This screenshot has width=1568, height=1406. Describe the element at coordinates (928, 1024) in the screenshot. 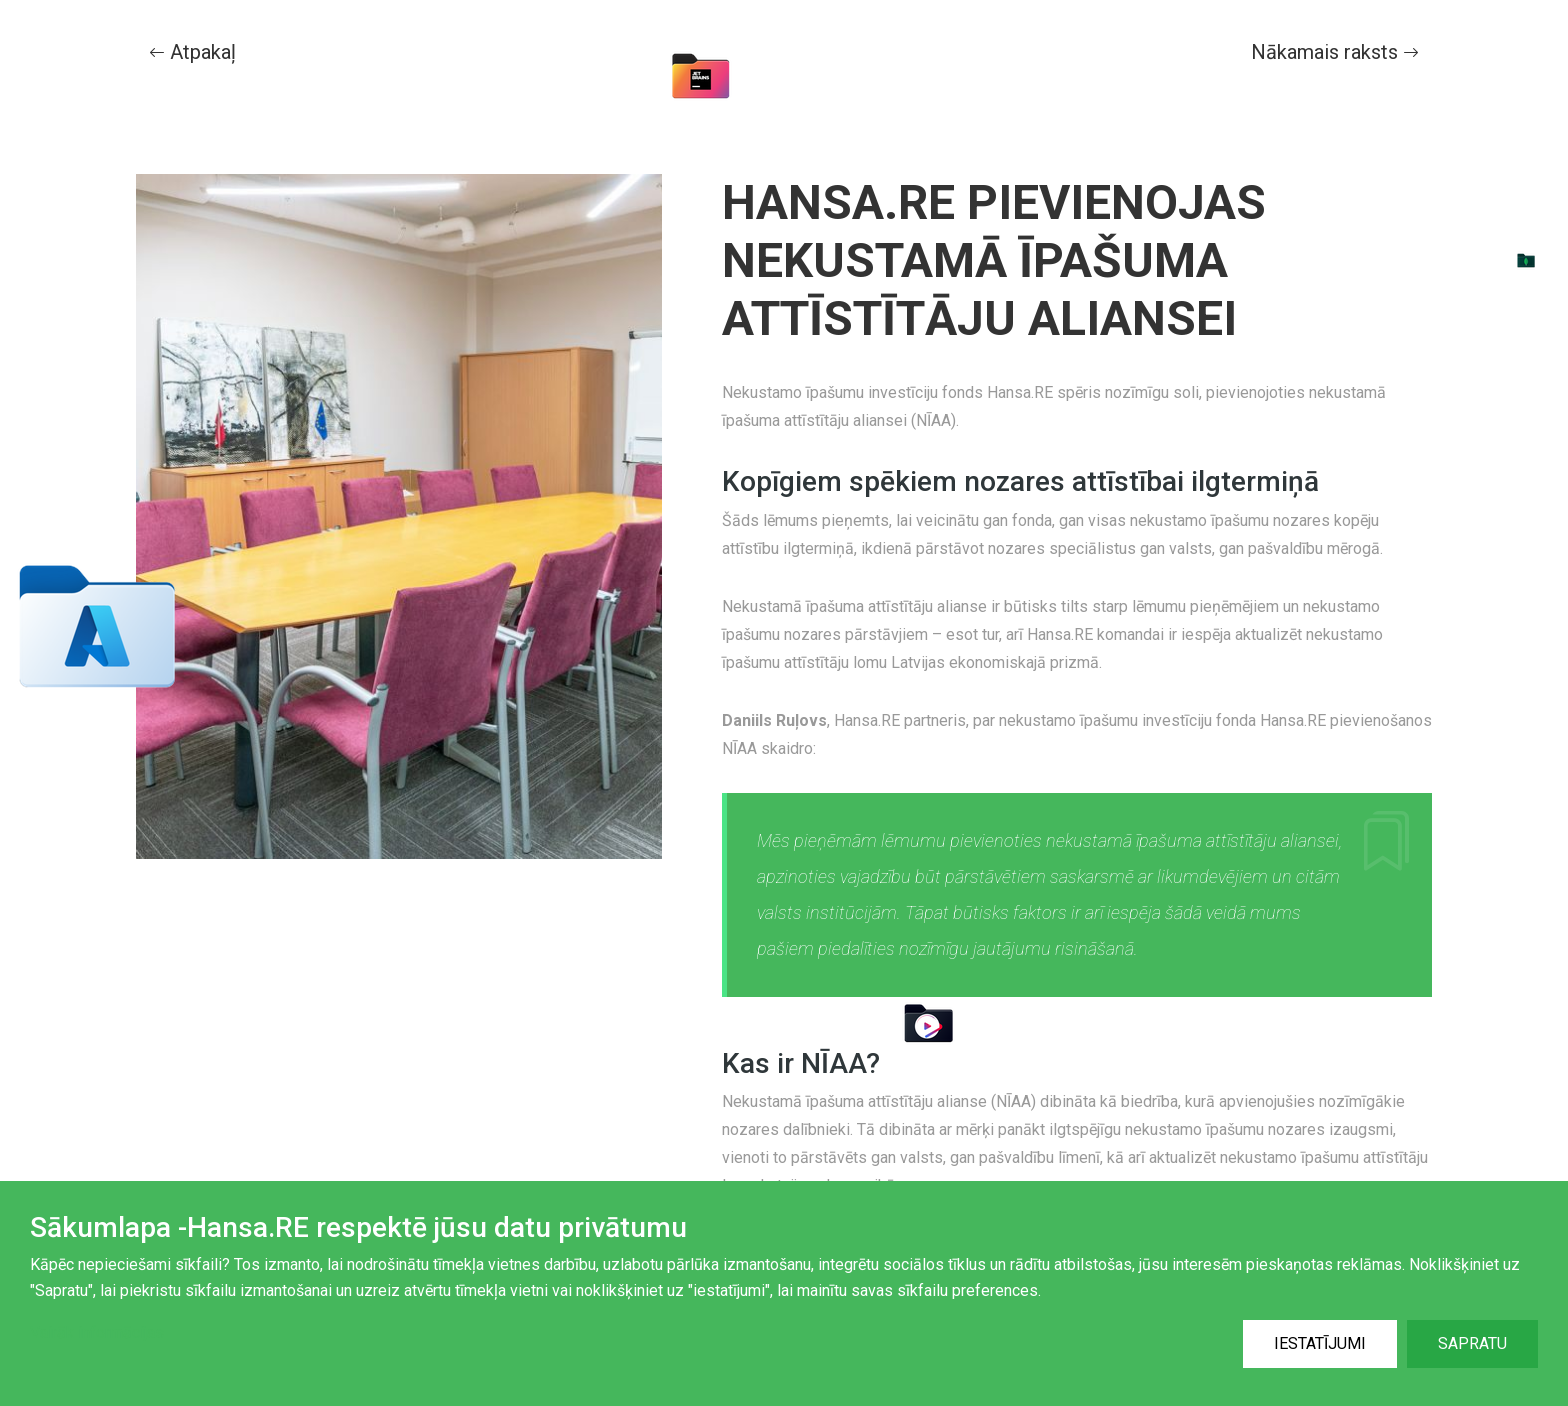

I see `folder containing youtube music vanced app files` at that location.